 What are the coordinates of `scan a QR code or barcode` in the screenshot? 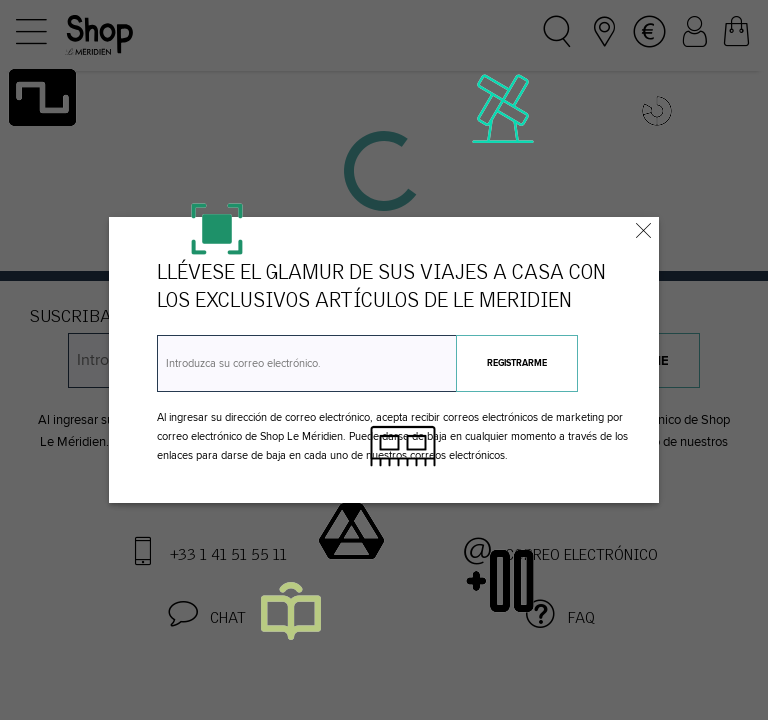 It's located at (217, 229).